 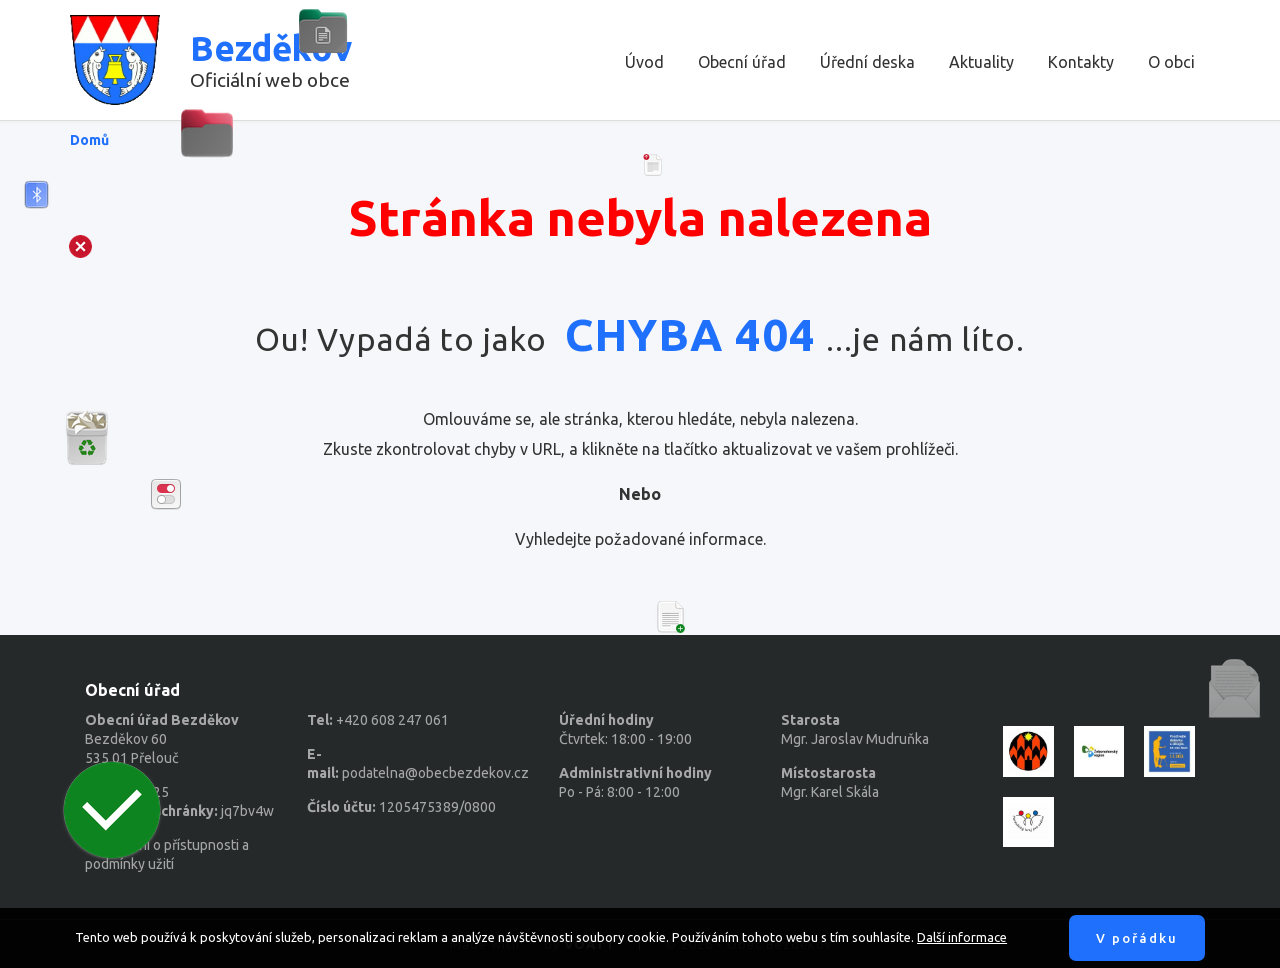 What do you see at coordinates (670, 616) in the screenshot?
I see `create a new document` at bounding box center [670, 616].